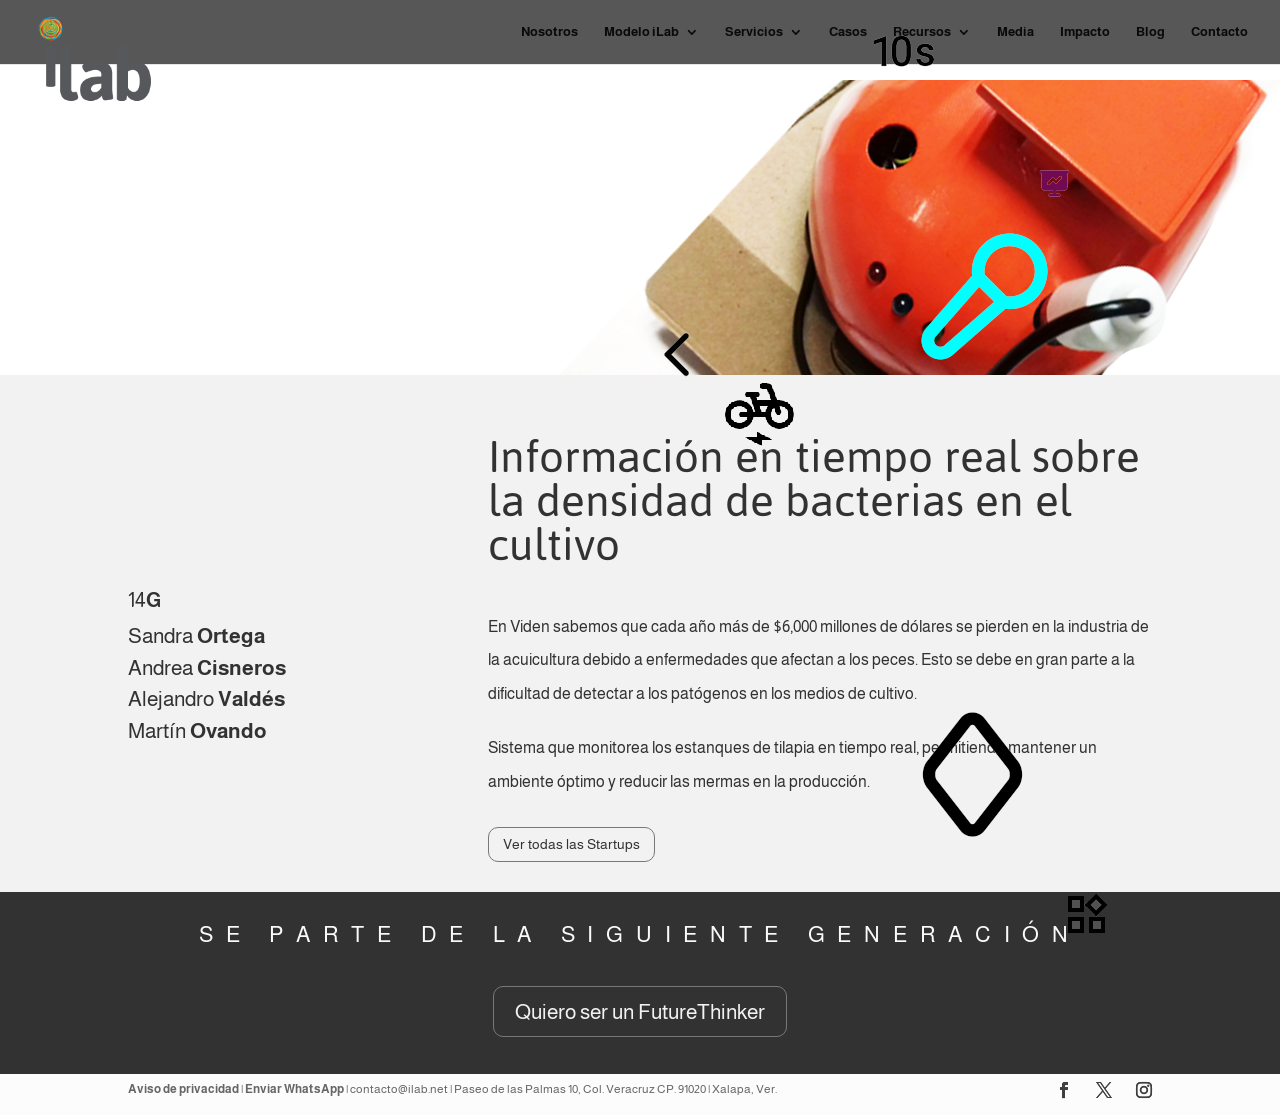  Describe the element at coordinates (1086, 914) in the screenshot. I see `access widgets or app shortcuts` at that location.